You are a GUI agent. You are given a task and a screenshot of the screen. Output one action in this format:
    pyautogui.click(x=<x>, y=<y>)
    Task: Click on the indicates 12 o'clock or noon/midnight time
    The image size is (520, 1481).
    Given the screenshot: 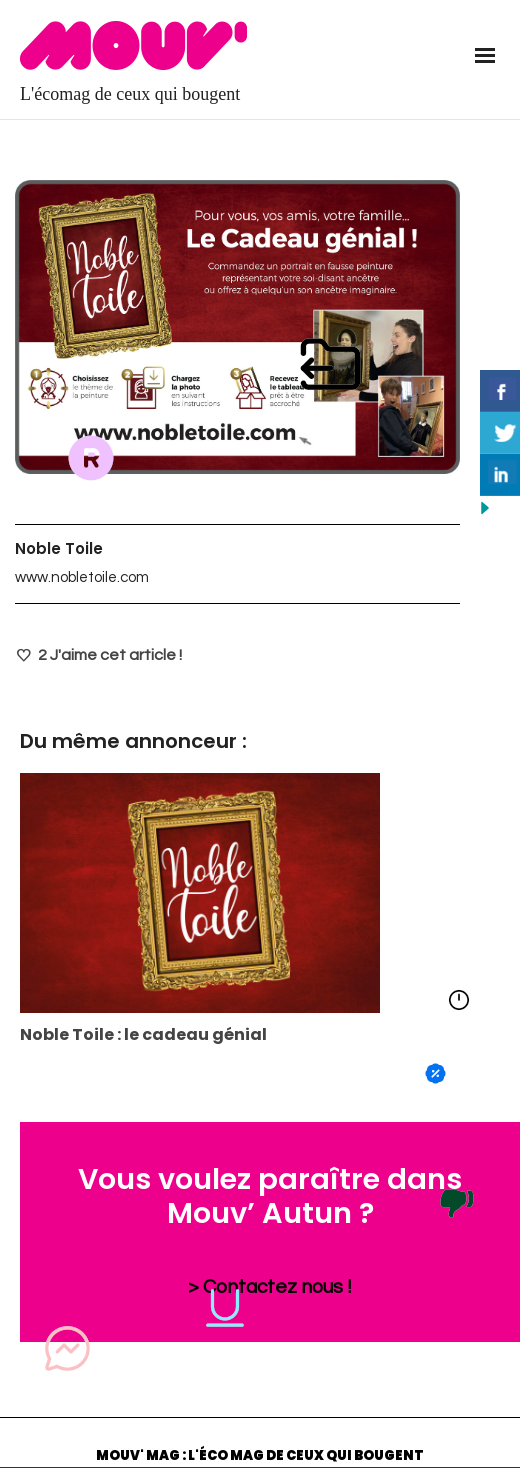 What is the action you would take?
    pyautogui.click(x=459, y=1000)
    